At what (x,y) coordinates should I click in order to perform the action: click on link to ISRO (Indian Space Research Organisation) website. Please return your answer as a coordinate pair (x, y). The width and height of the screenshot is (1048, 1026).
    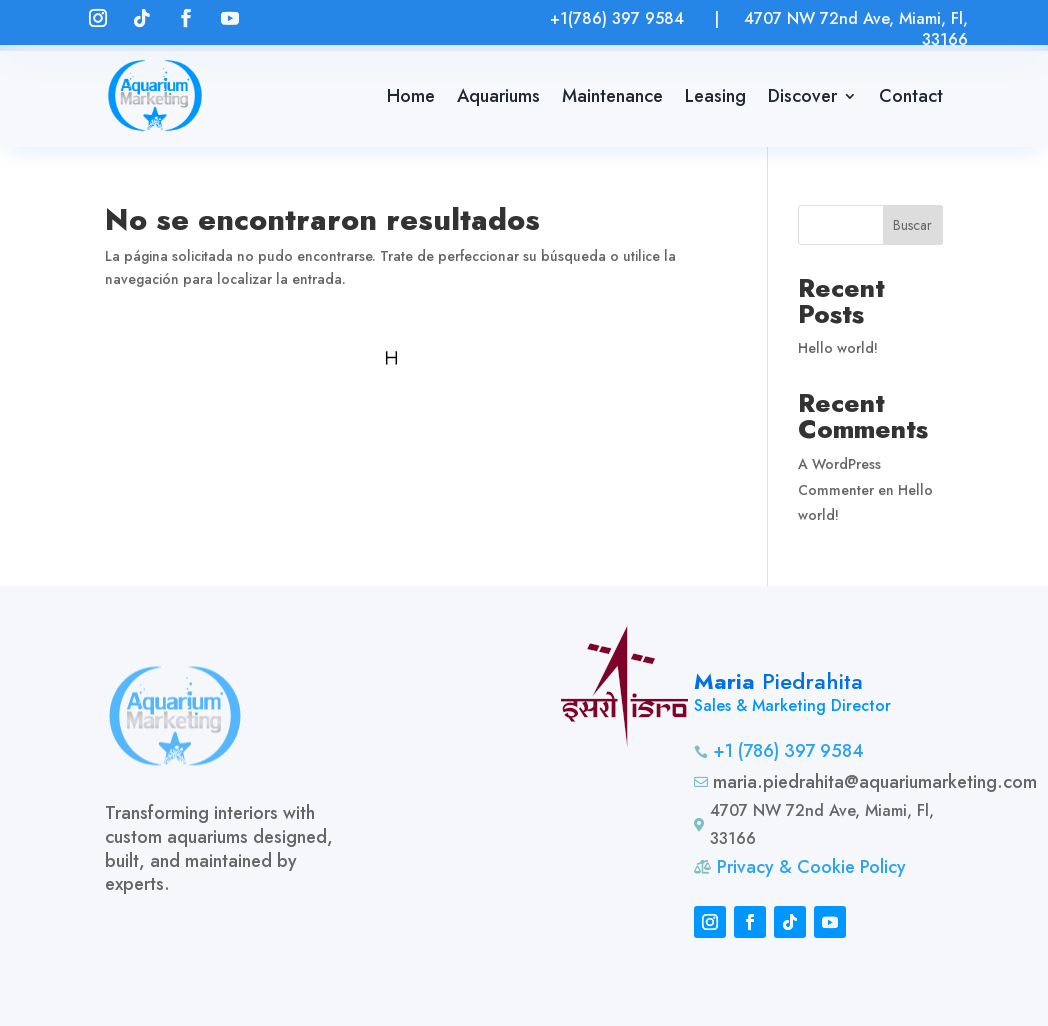
    Looking at the image, I should click on (624, 686).